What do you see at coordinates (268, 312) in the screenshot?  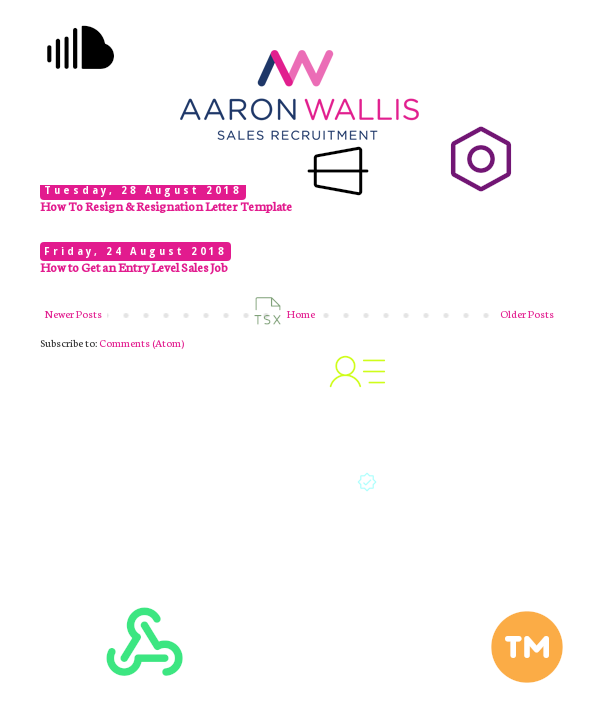 I see `open a typescript react component file` at bounding box center [268, 312].